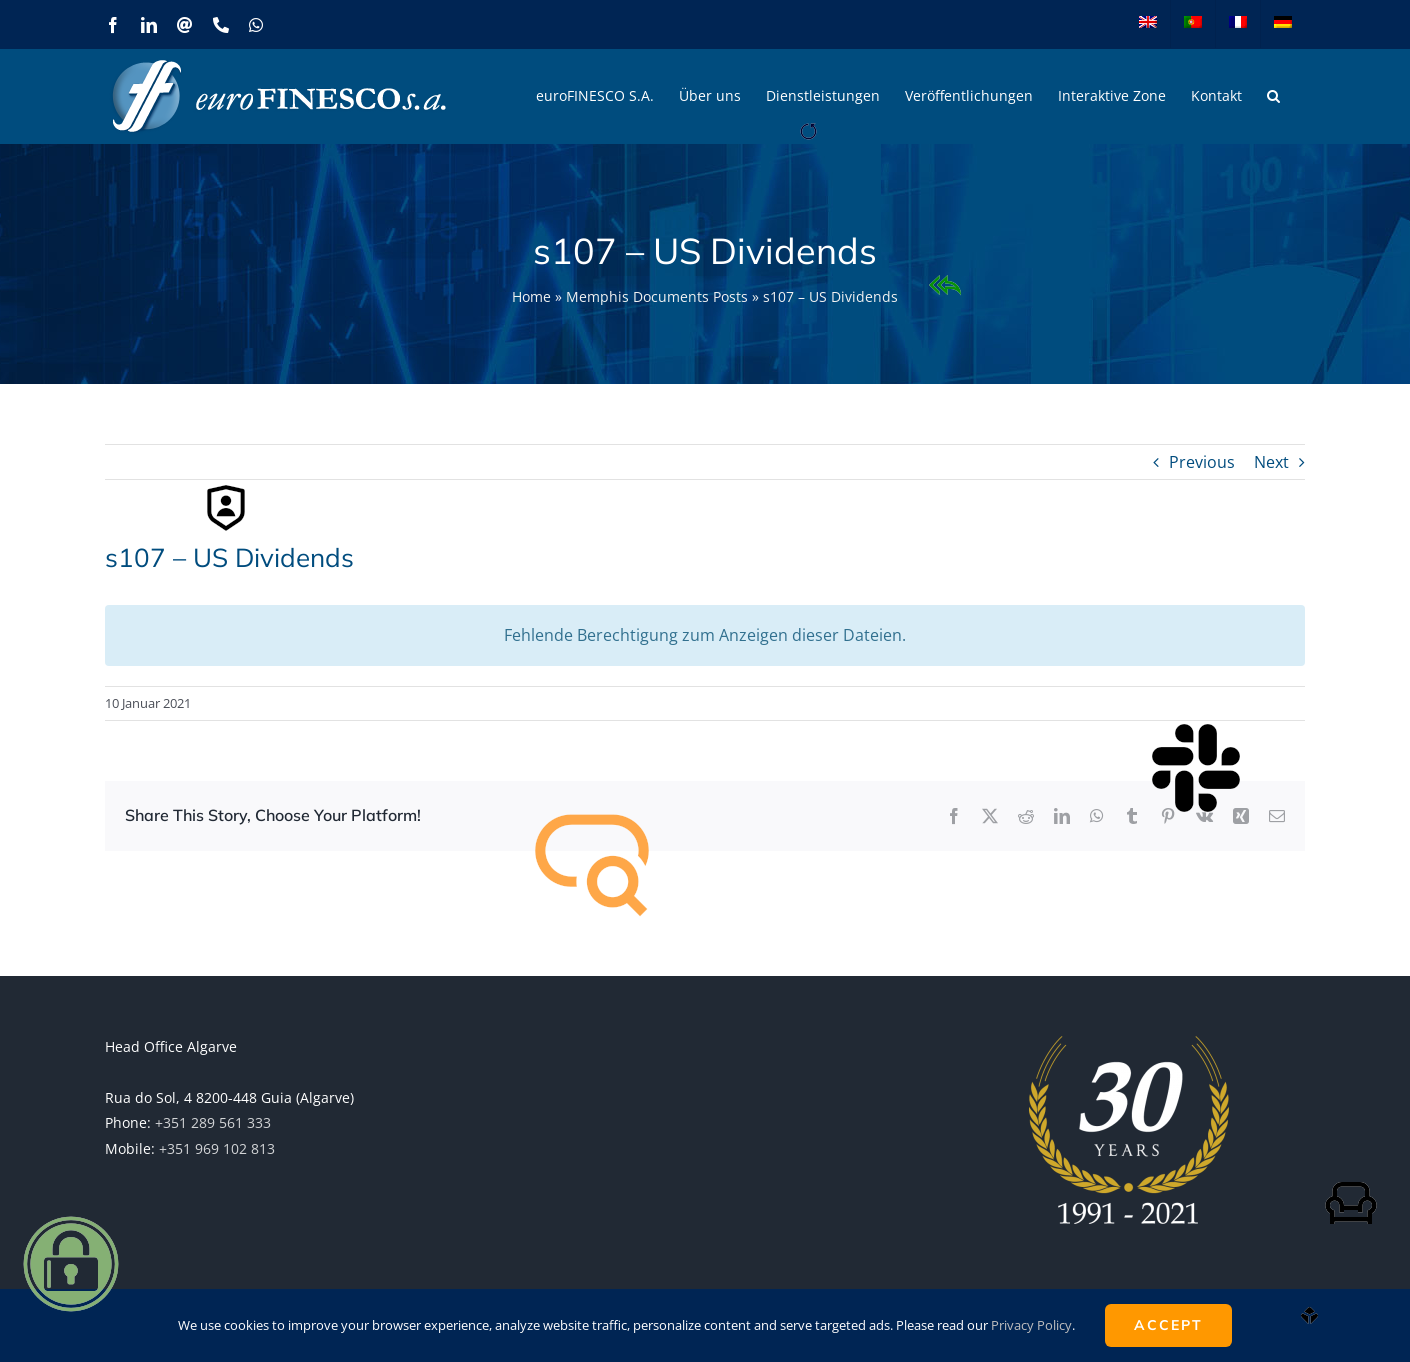  Describe the element at coordinates (1351, 1203) in the screenshot. I see `browse furniture or home decor items` at that location.